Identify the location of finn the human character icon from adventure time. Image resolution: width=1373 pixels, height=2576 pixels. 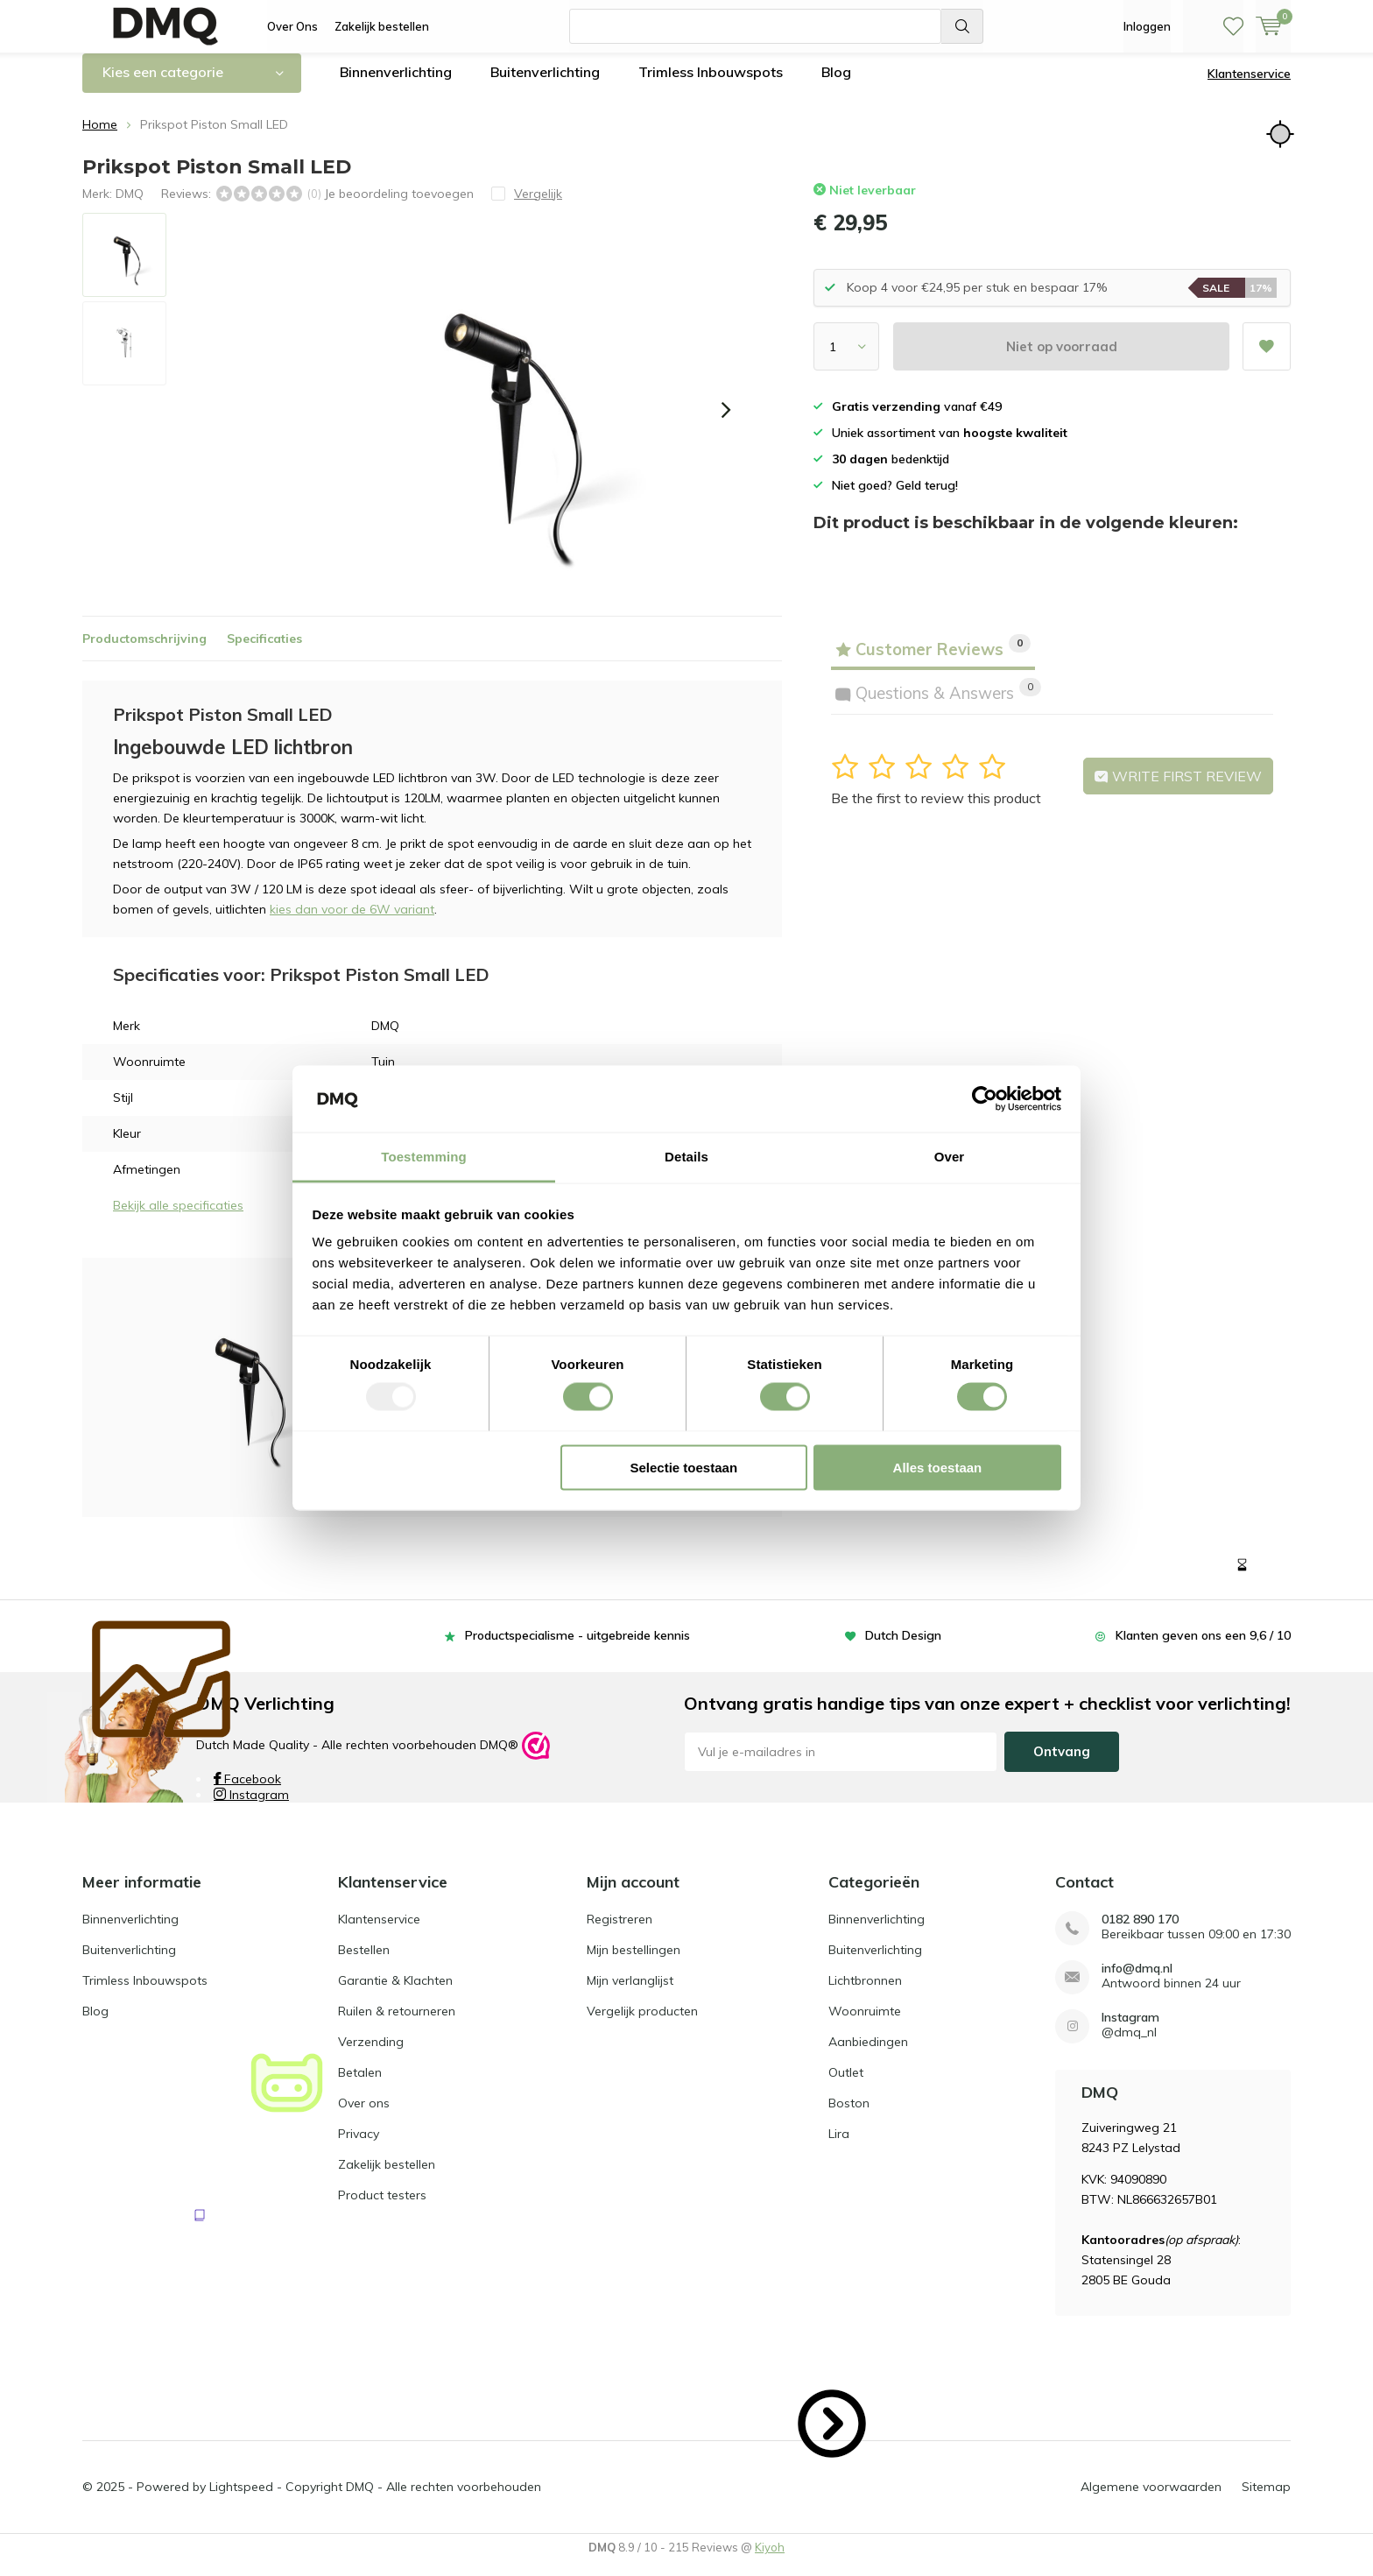
(286, 2081).